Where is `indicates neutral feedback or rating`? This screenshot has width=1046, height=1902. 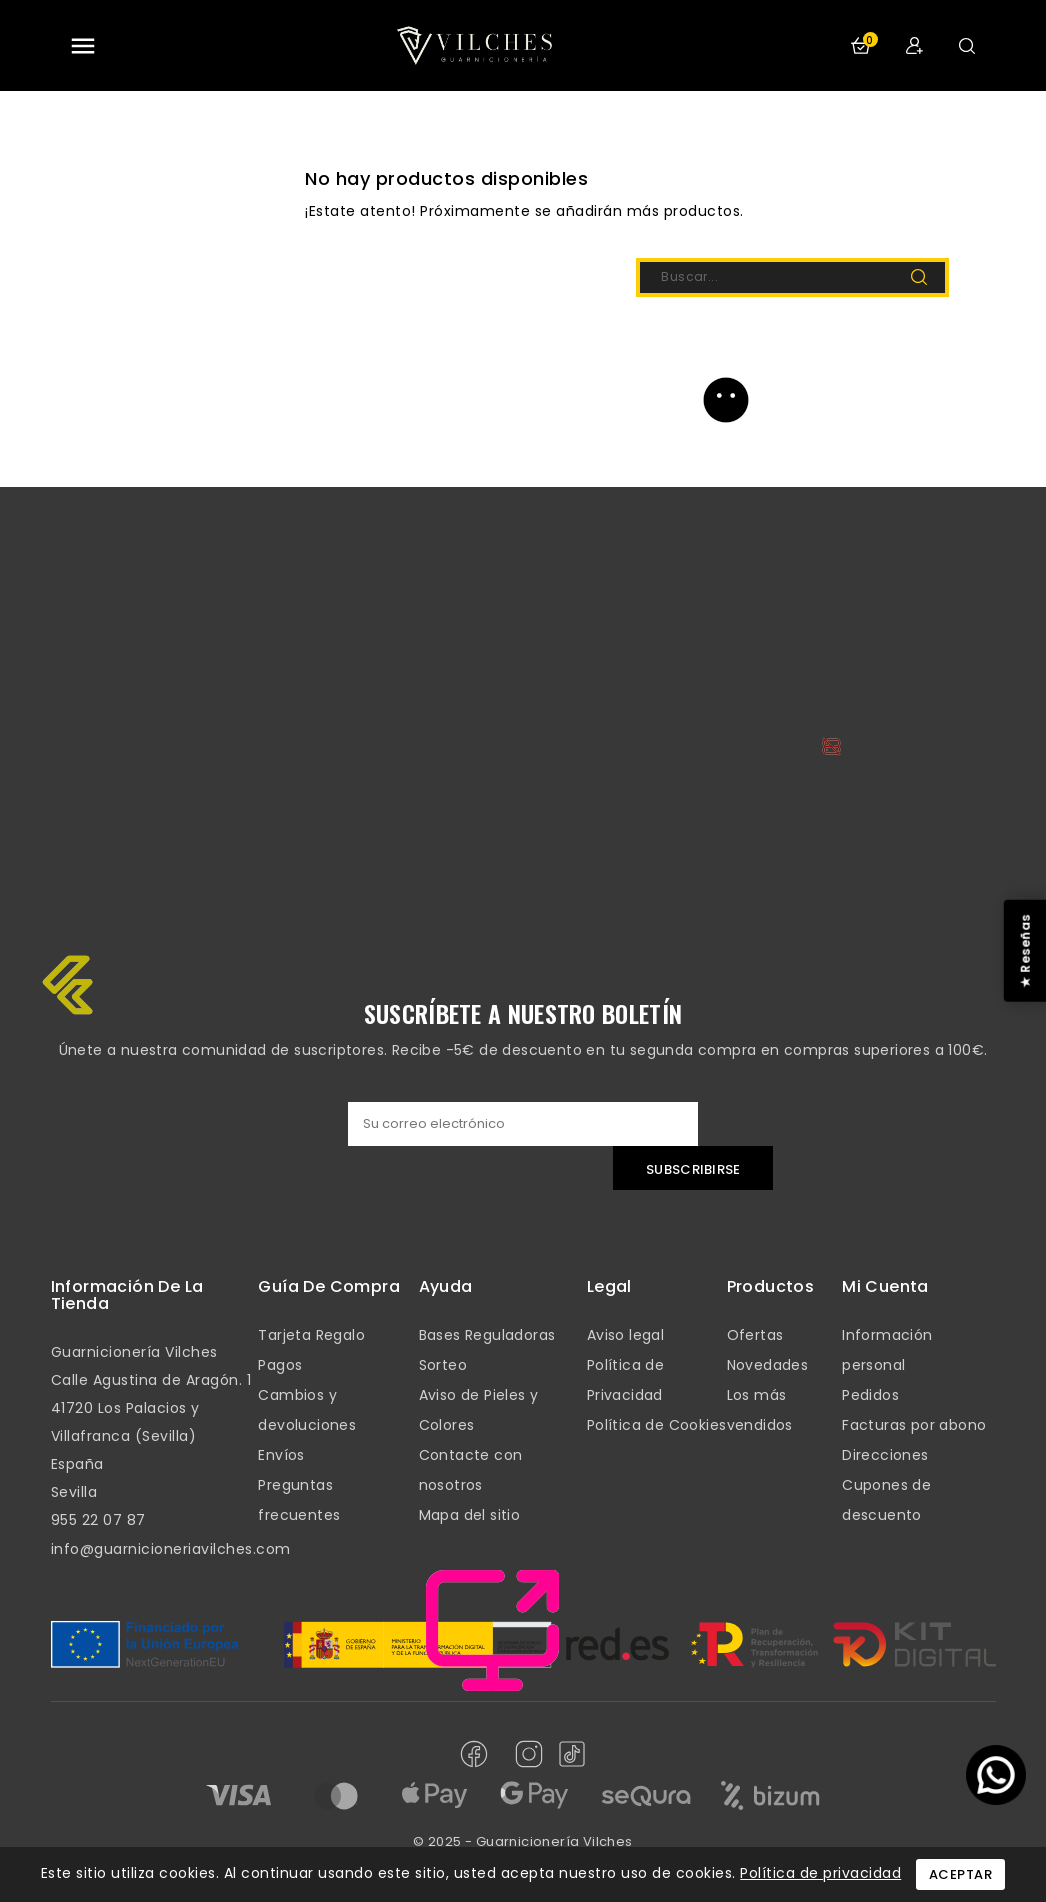 indicates neutral feedback or rating is located at coordinates (726, 400).